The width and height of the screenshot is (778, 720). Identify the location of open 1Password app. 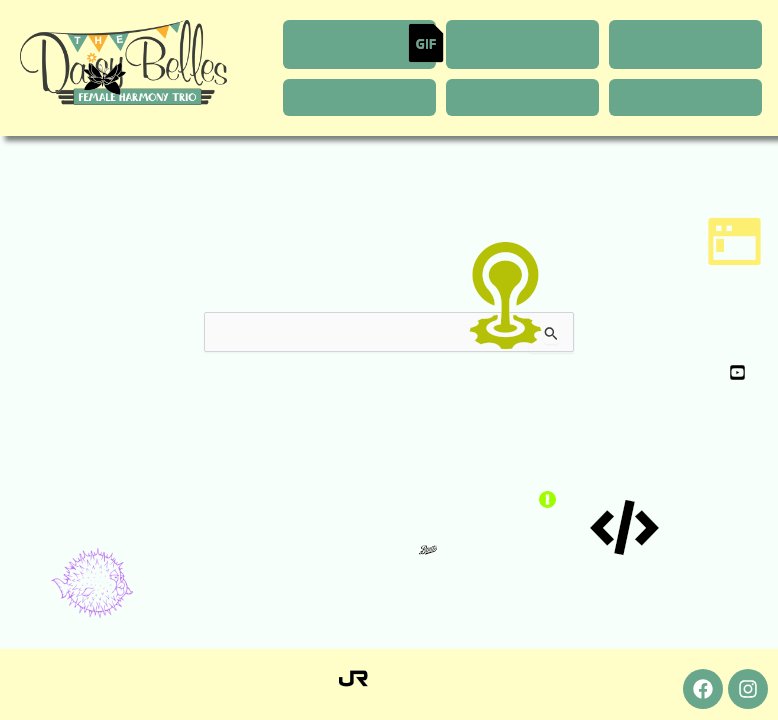
(547, 499).